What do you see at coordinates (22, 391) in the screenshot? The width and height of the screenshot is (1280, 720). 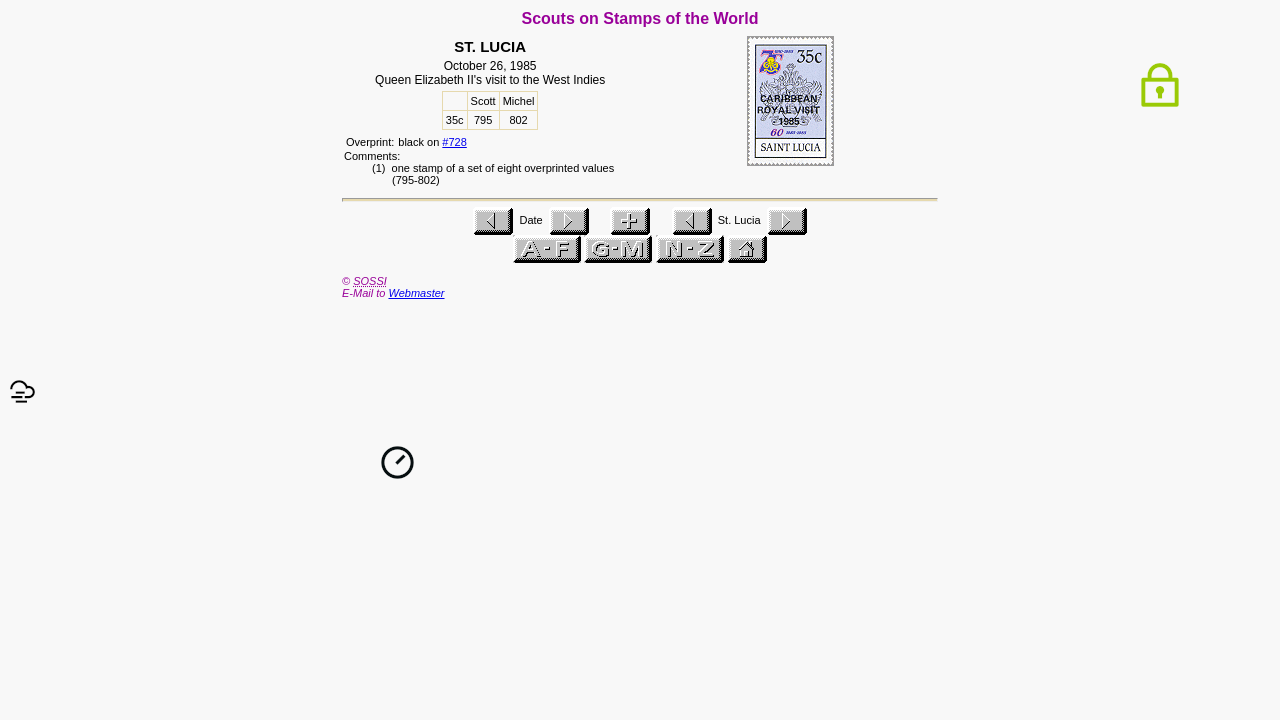 I see `view current wind conditions` at bounding box center [22, 391].